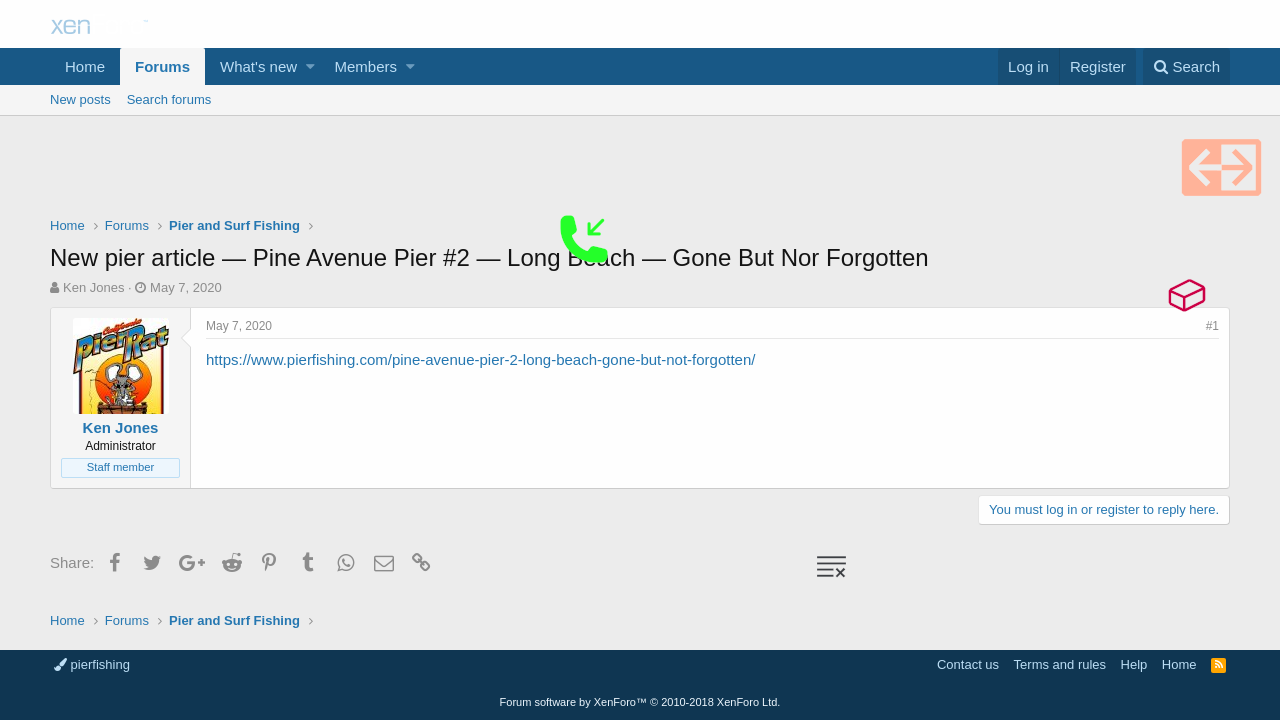 The width and height of the screenshot is (1280, 720). I want to click on represents a field or property in code structure, so click(1187, 295).